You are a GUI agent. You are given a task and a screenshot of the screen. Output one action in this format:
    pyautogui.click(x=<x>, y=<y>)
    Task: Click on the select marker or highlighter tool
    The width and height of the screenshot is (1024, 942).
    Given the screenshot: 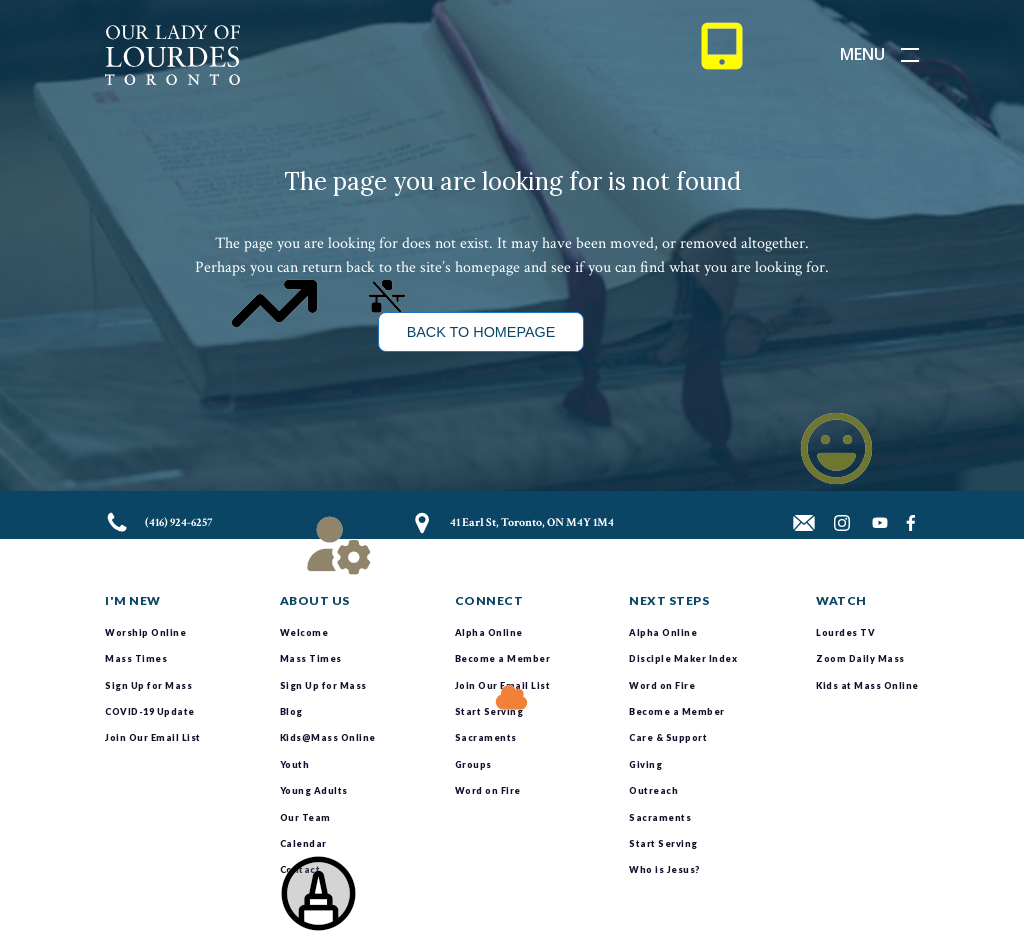 What is the action you would take?
    pyautogui.click(x=318, y=893)
    